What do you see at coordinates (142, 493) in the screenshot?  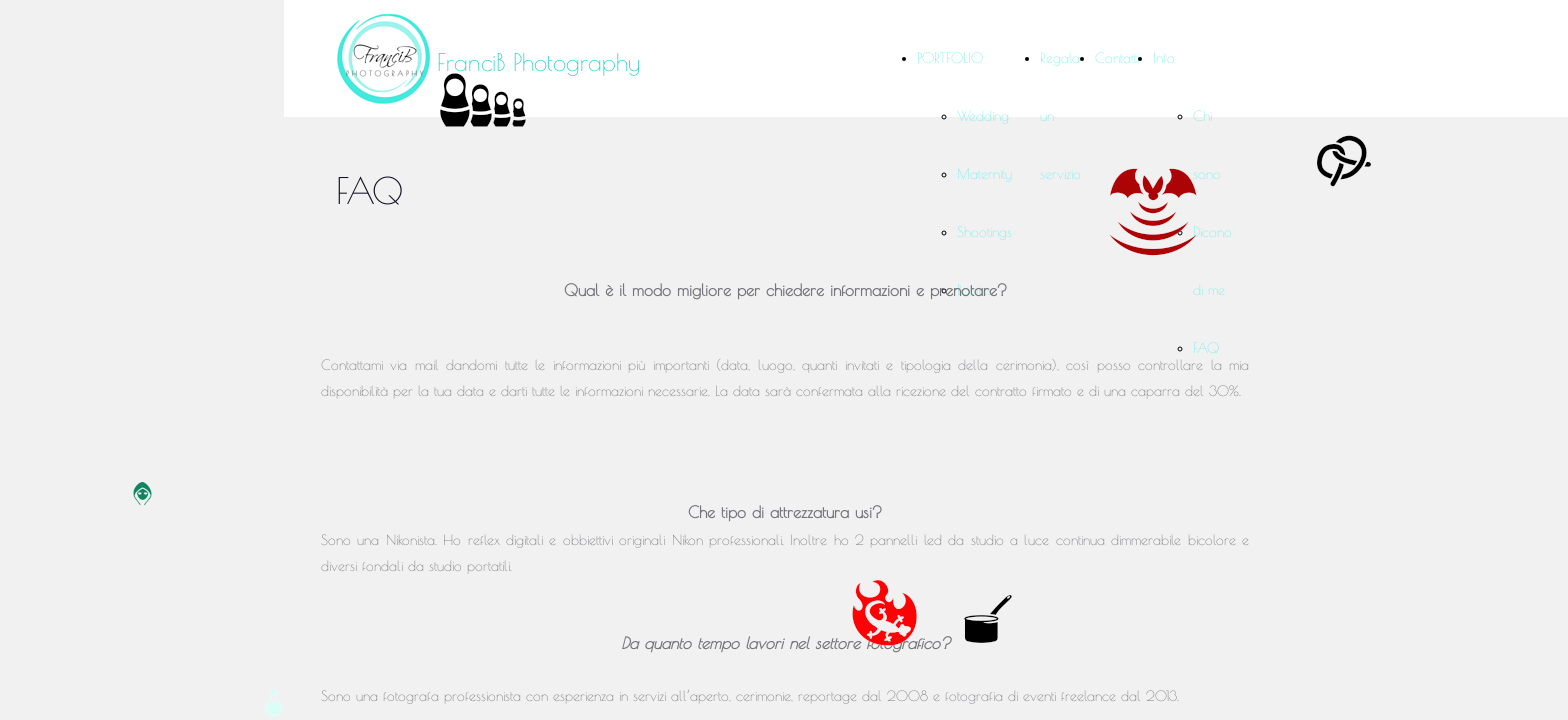 I see `select rogue or stealth character class` at bounding box center [142, 493].